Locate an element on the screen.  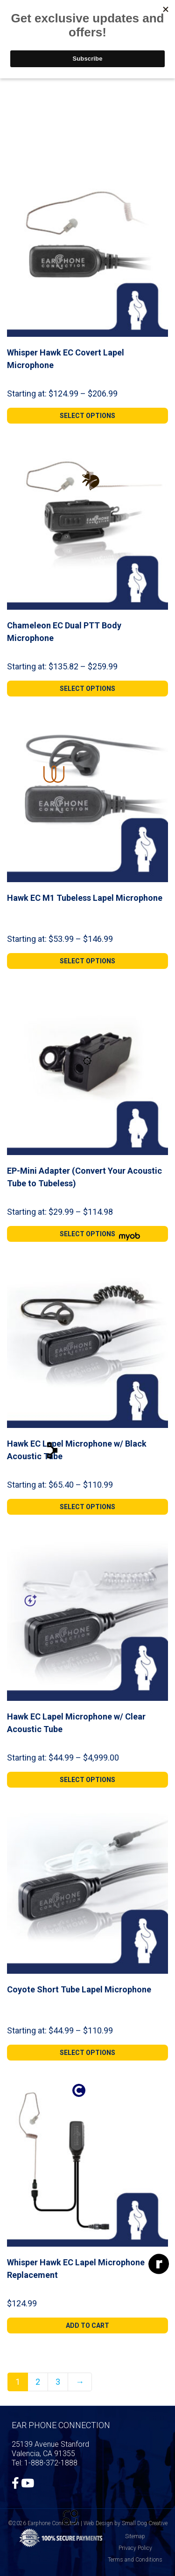
Cloudera company logo is located at coordinates (79, 2090).